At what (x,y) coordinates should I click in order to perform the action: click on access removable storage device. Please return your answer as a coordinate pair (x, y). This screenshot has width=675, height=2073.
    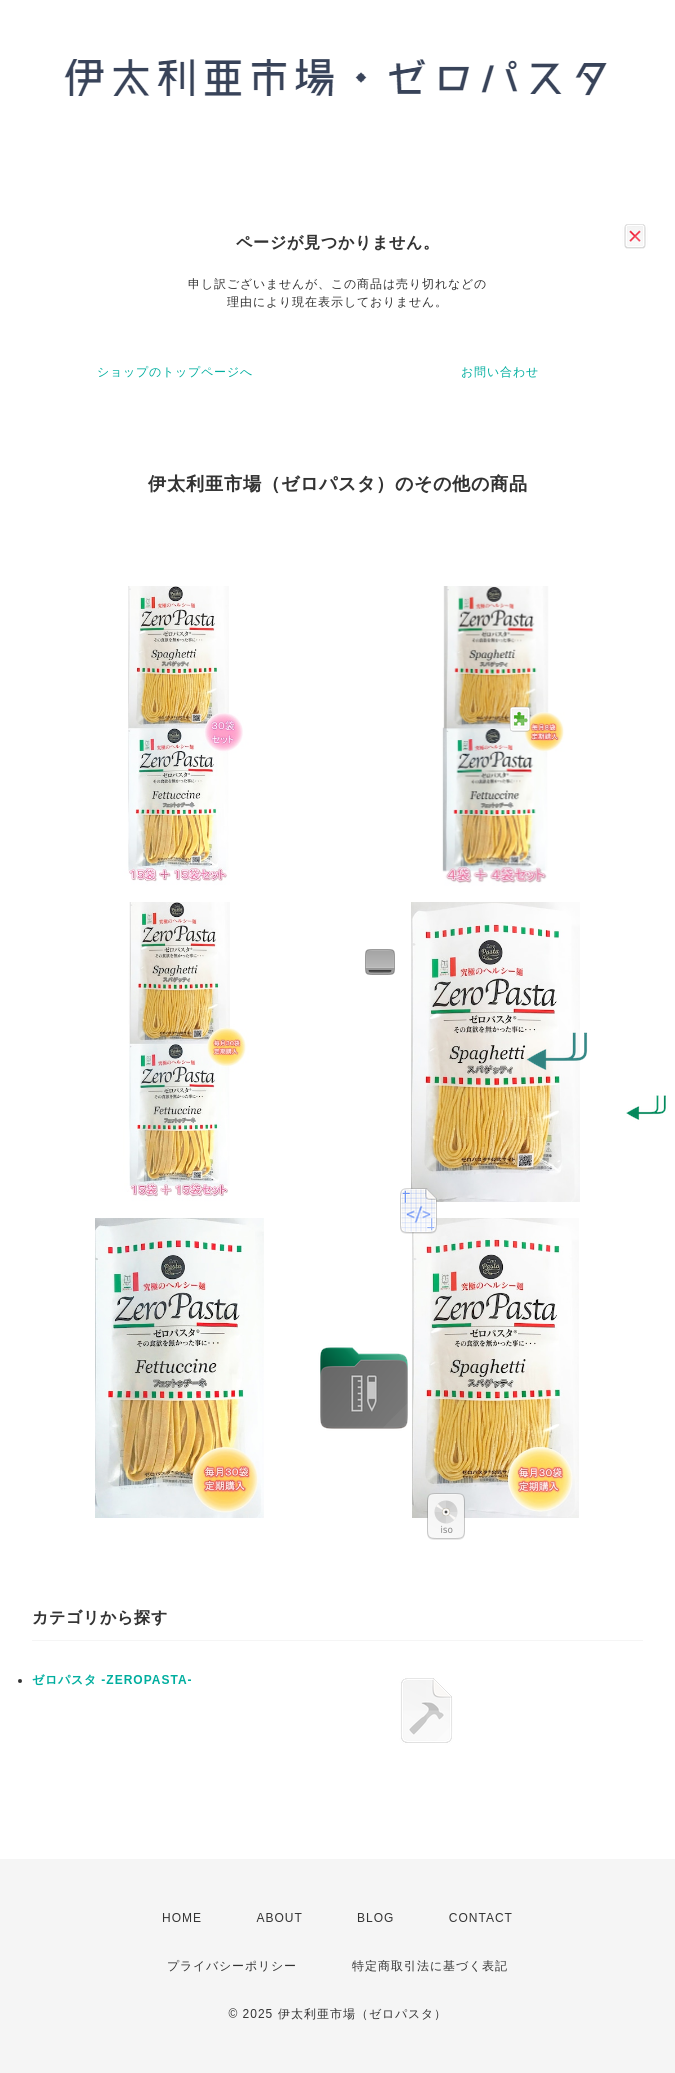
    Looking at the image, I should click on (380, 962).